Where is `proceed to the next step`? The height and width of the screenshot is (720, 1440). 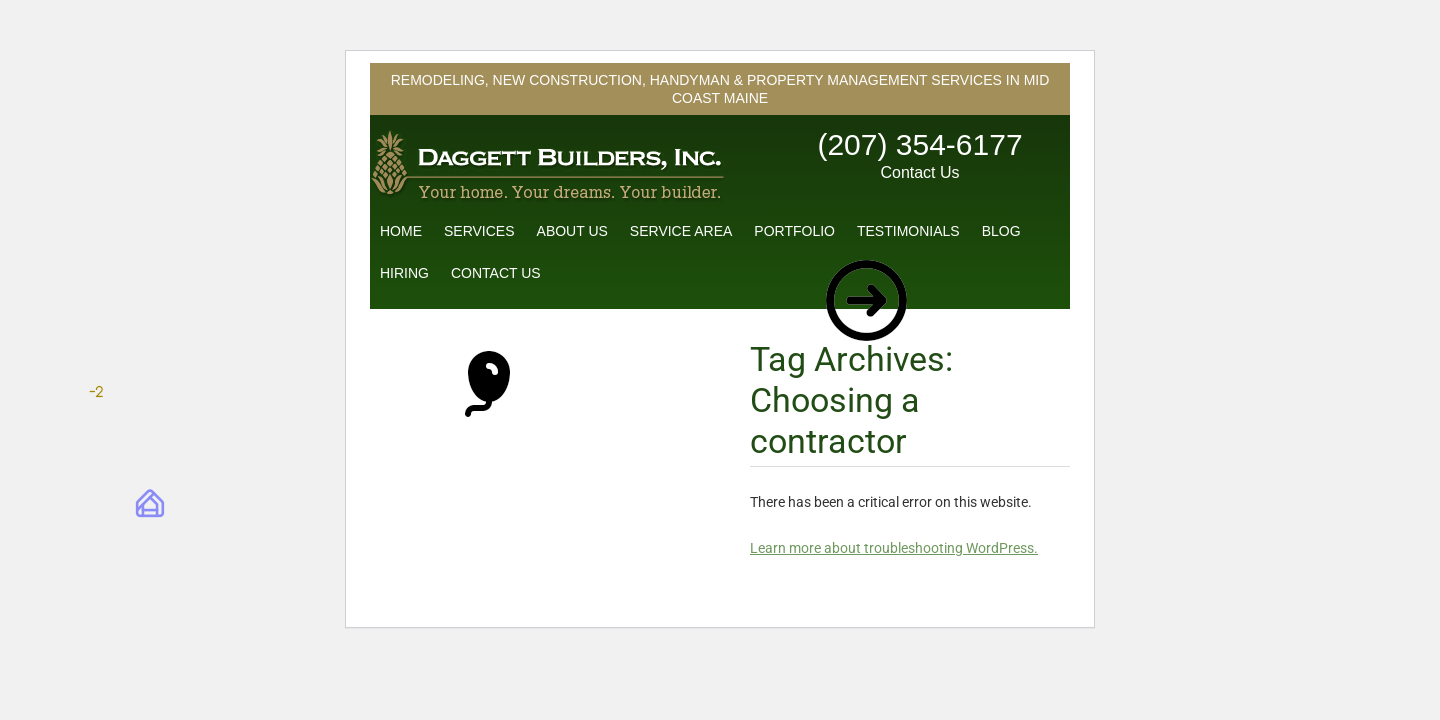 proceed to the next step is located at coordinates (866, 300).